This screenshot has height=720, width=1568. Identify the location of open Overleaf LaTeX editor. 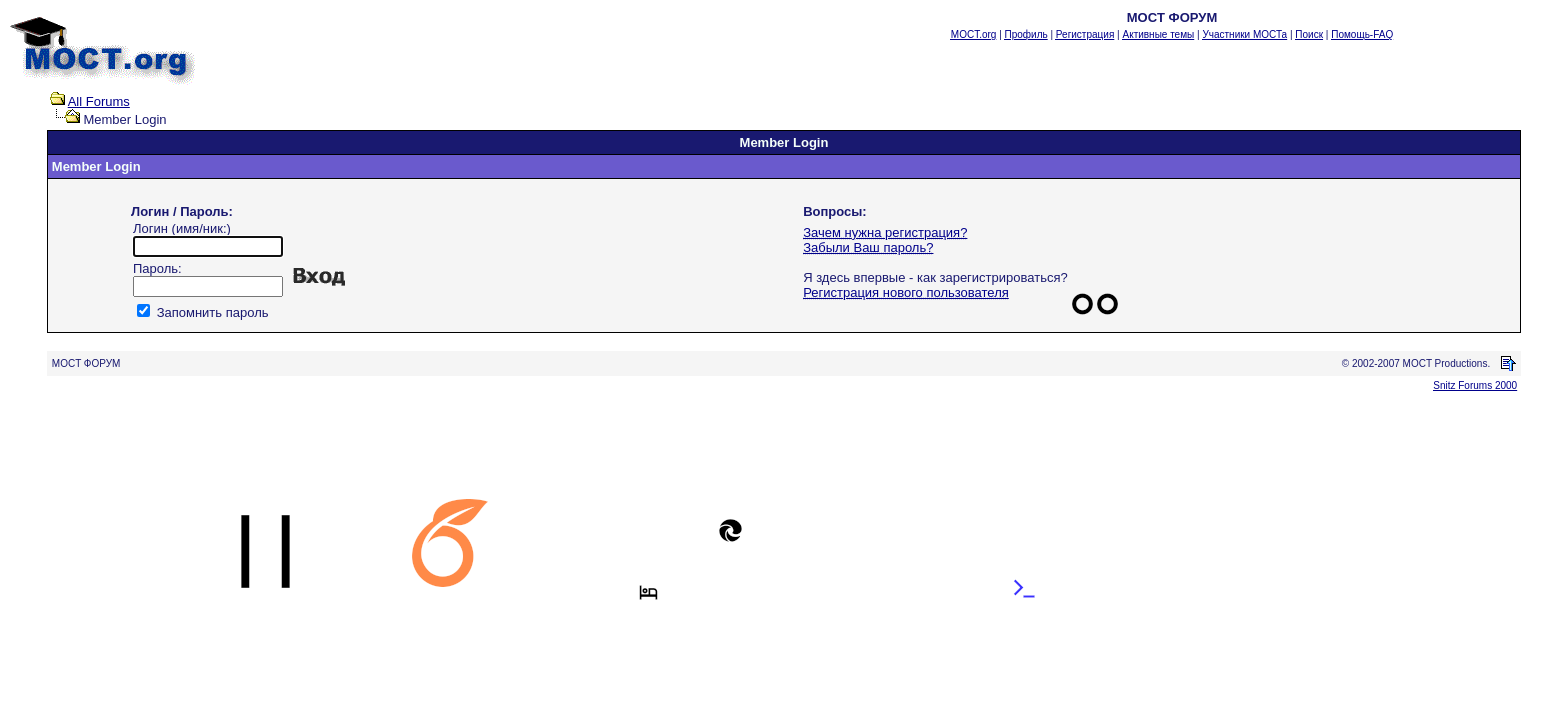
(450, 543).